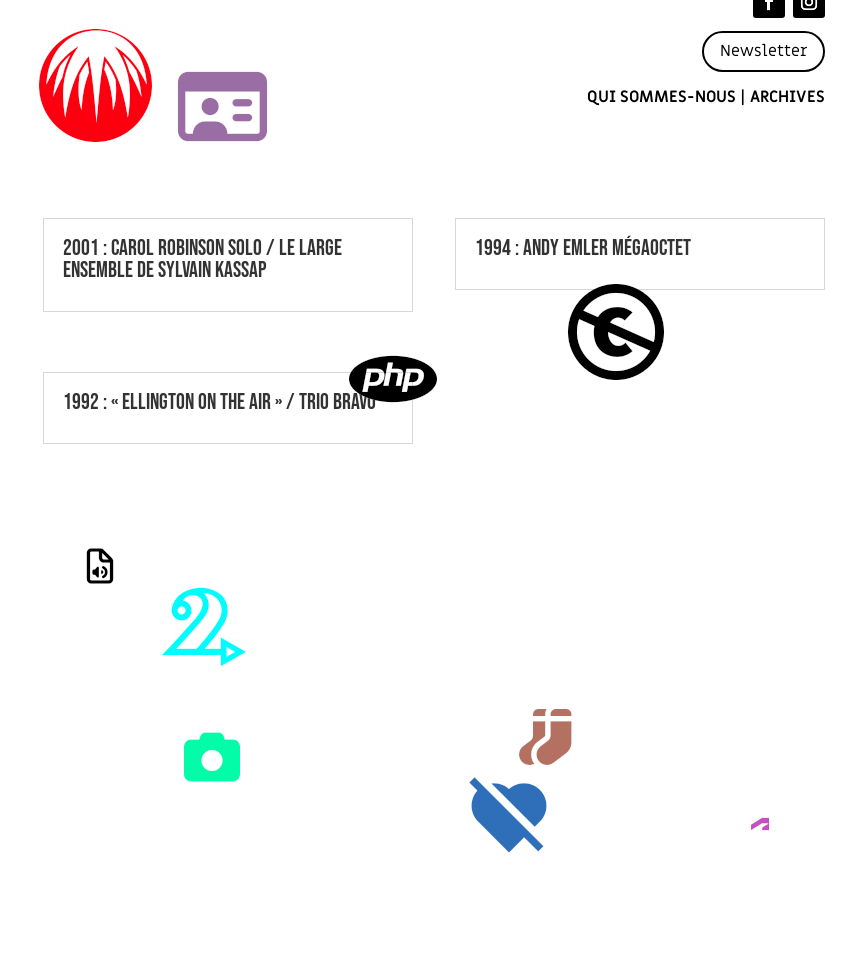  I want to click on open an audio file, so click(100, 566).